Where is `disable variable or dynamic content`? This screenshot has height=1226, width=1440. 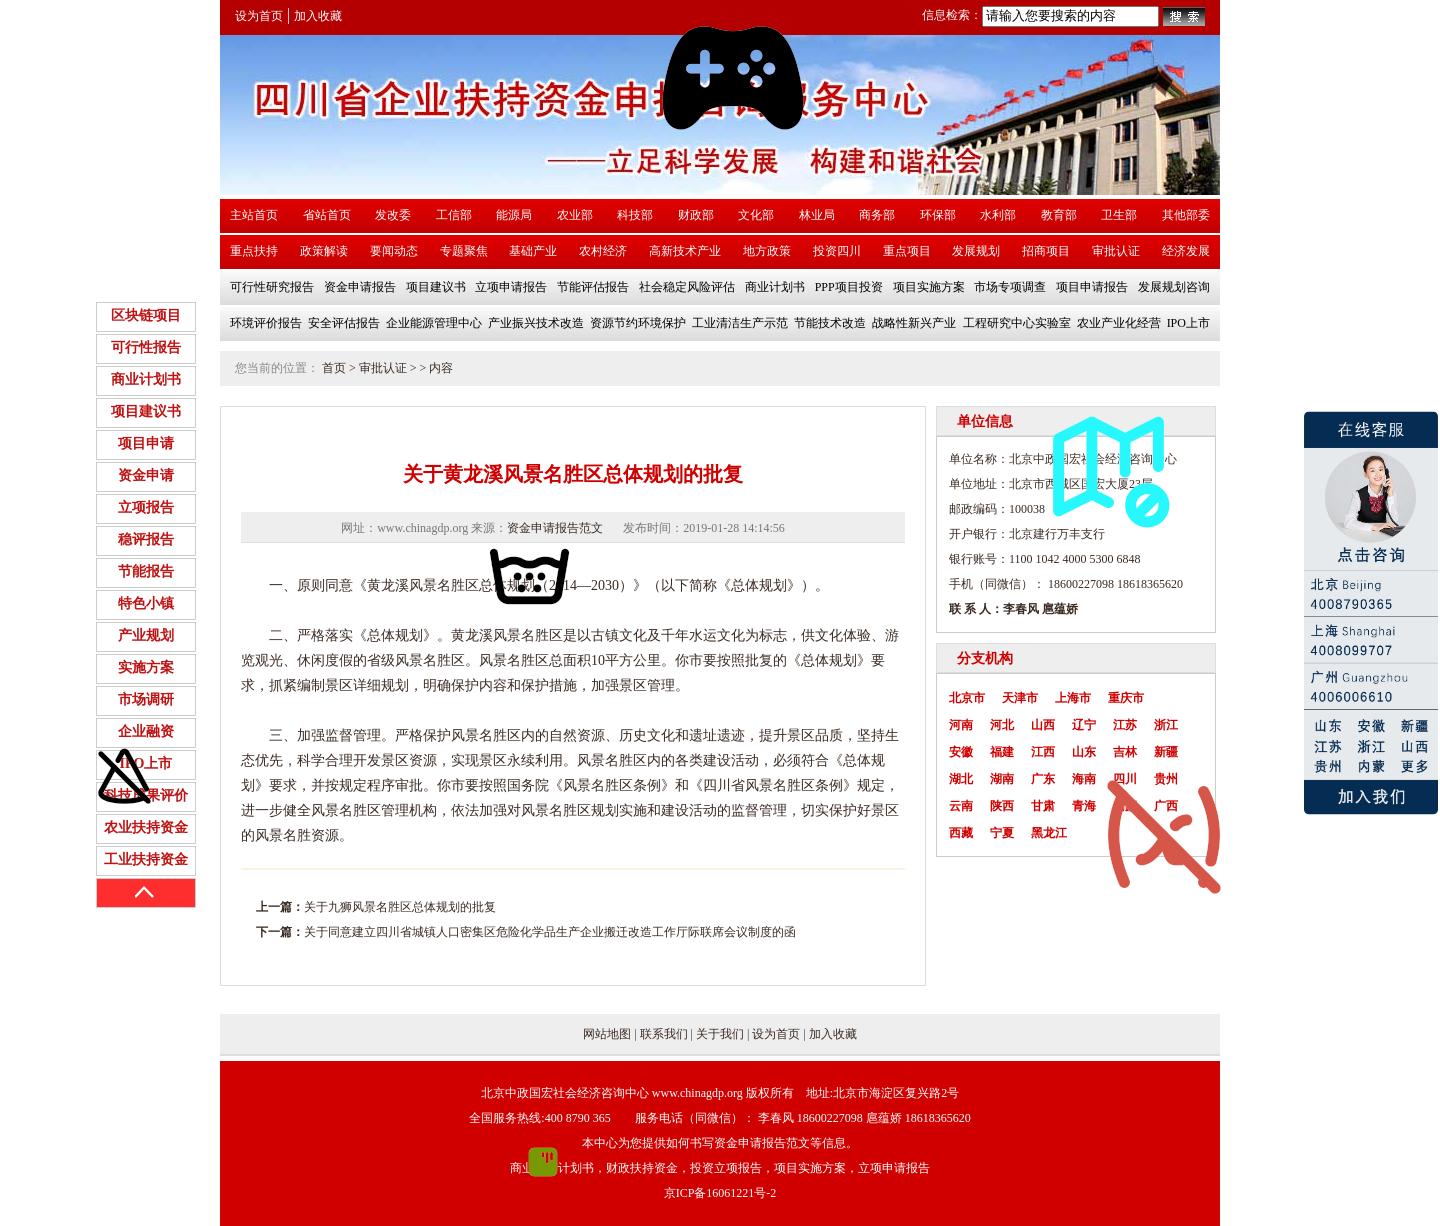
disable variable or dynamic content is located at coordinates (1164, 837).